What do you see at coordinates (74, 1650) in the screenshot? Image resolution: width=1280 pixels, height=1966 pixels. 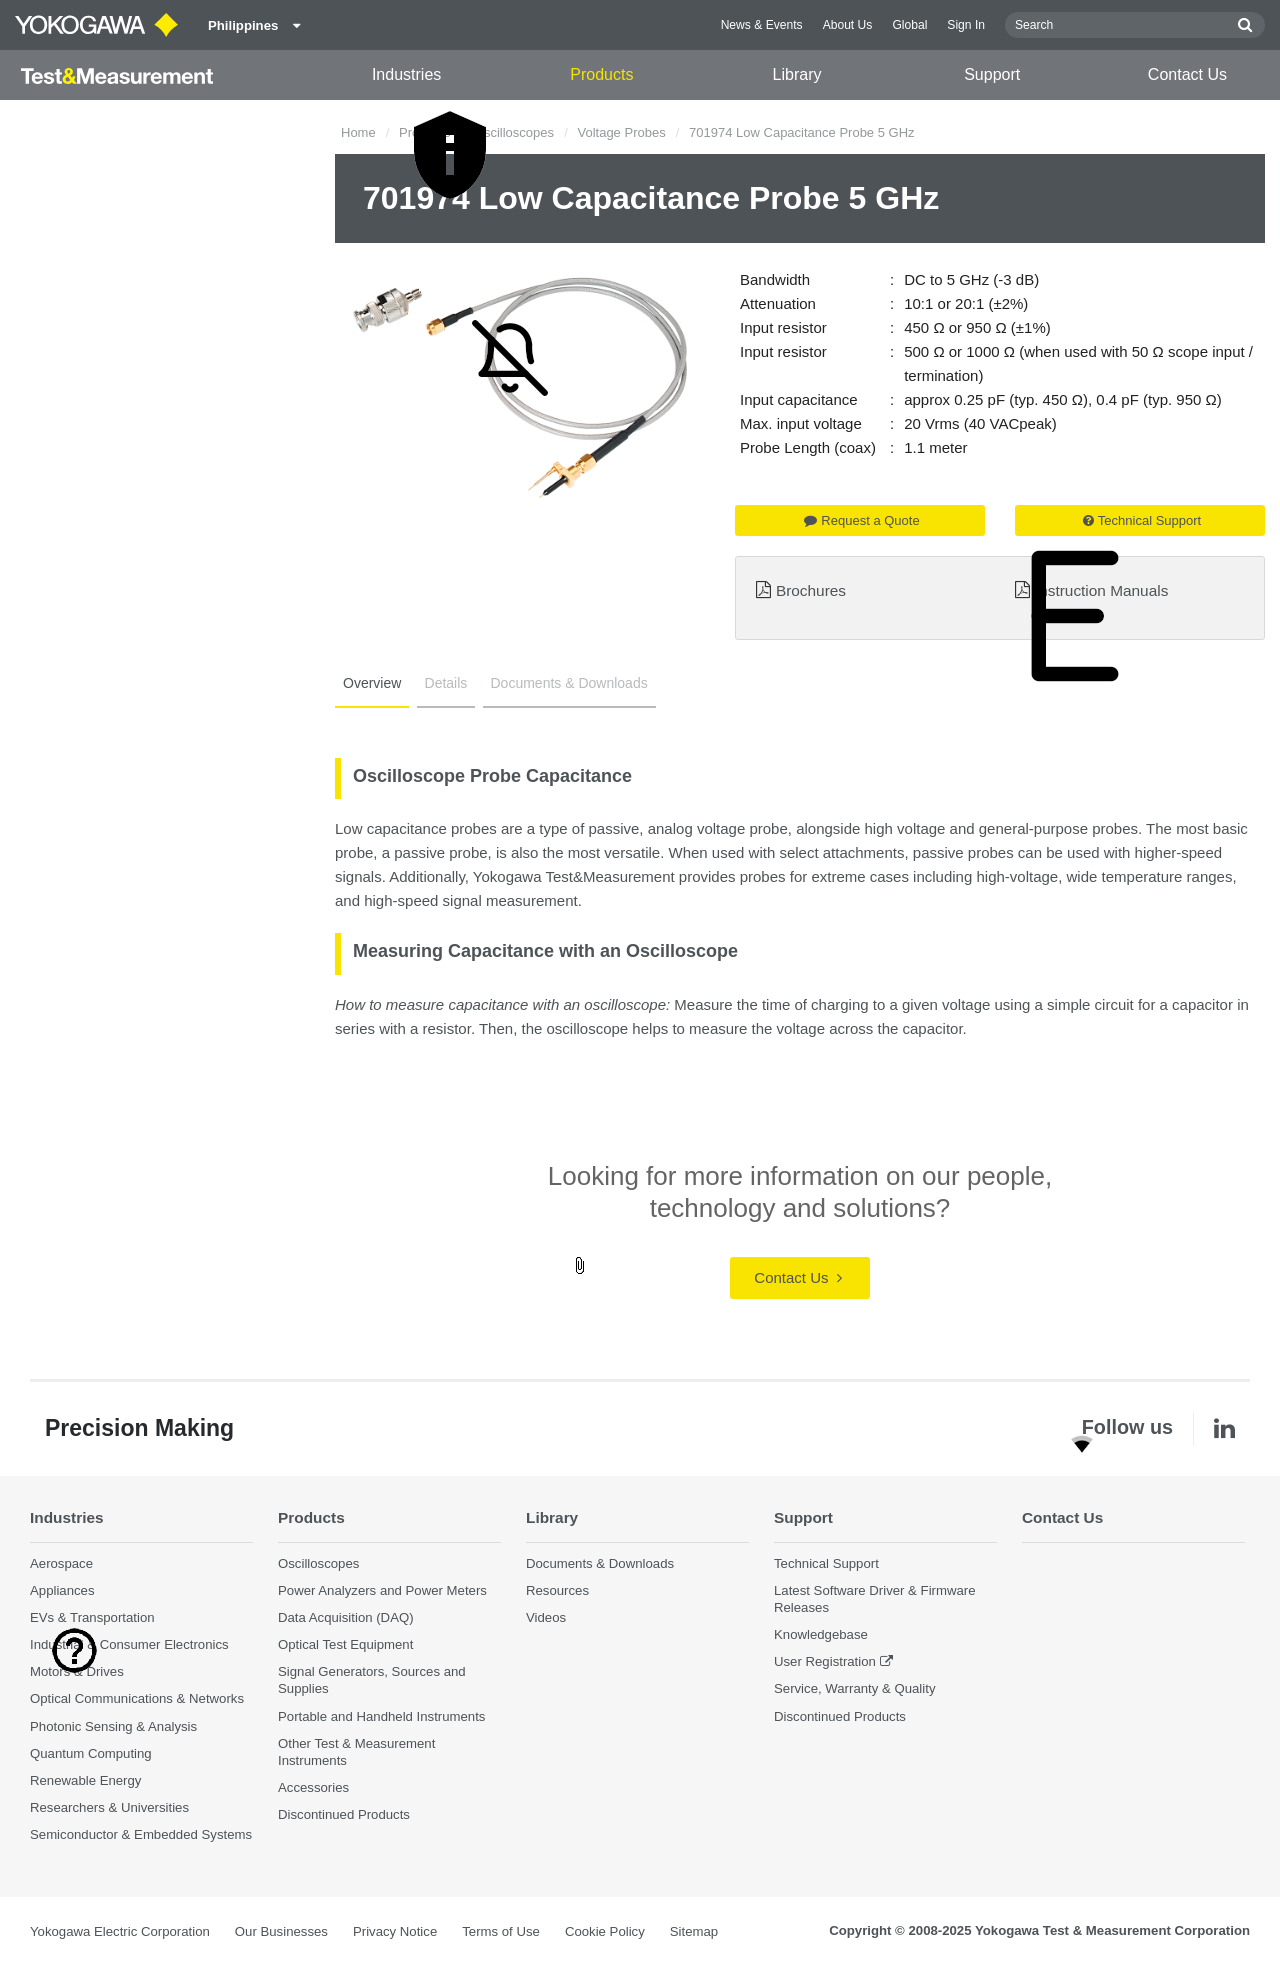 I see `access help or support` at bounding box center [74, 1650].